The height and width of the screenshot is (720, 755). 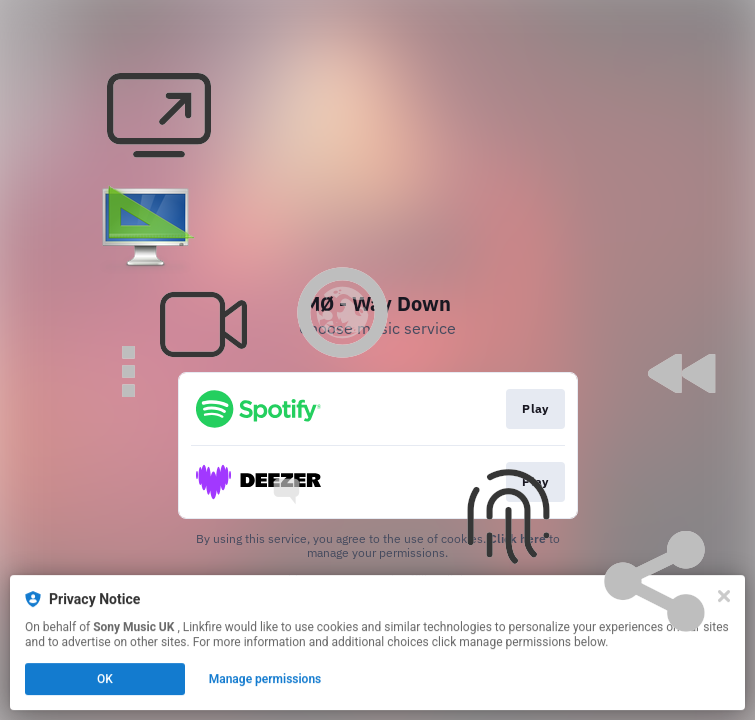 I want to click on start a video call, so click(x=203, y=324).